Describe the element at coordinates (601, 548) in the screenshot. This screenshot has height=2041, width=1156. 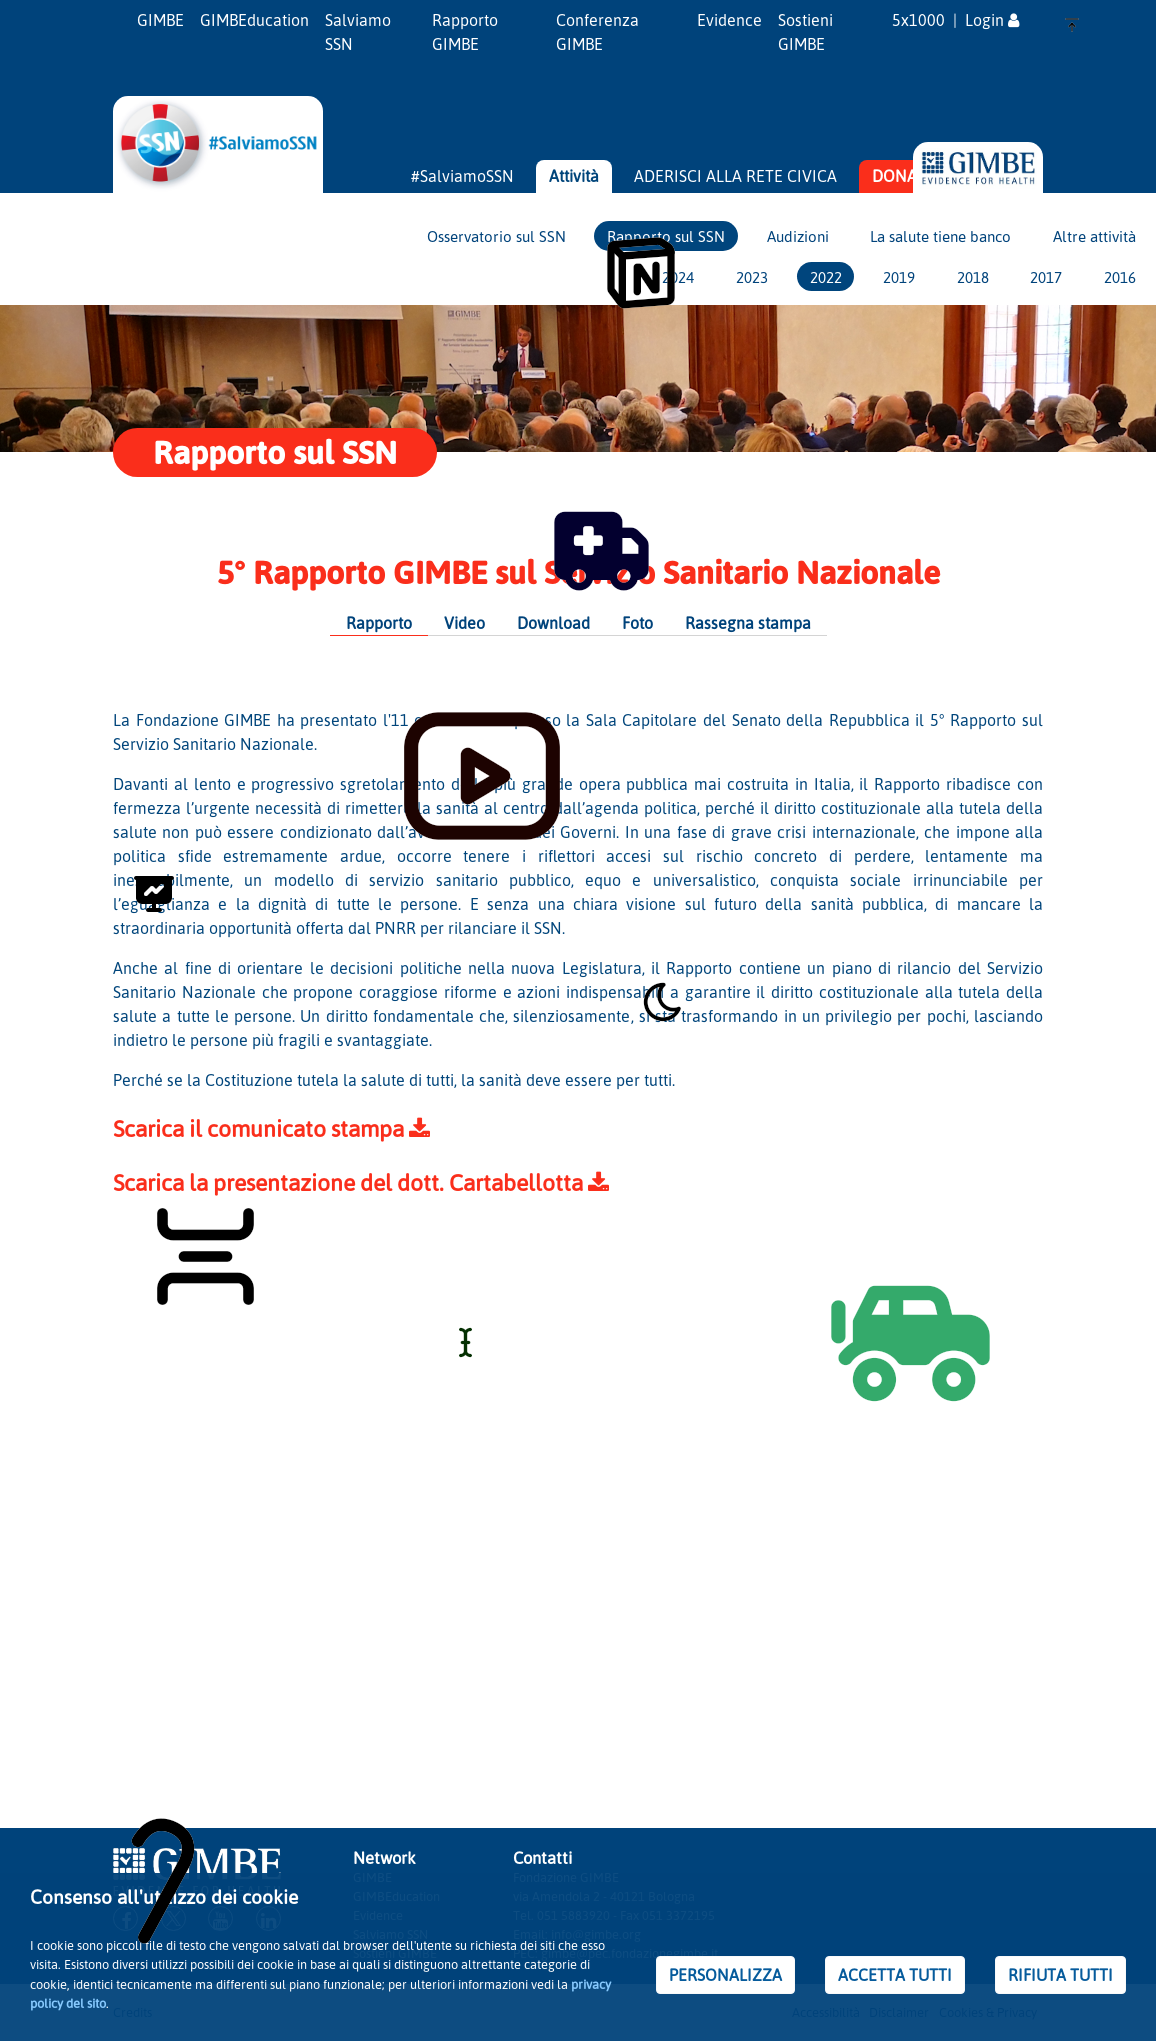
I see `request emergency medical services` at that location.